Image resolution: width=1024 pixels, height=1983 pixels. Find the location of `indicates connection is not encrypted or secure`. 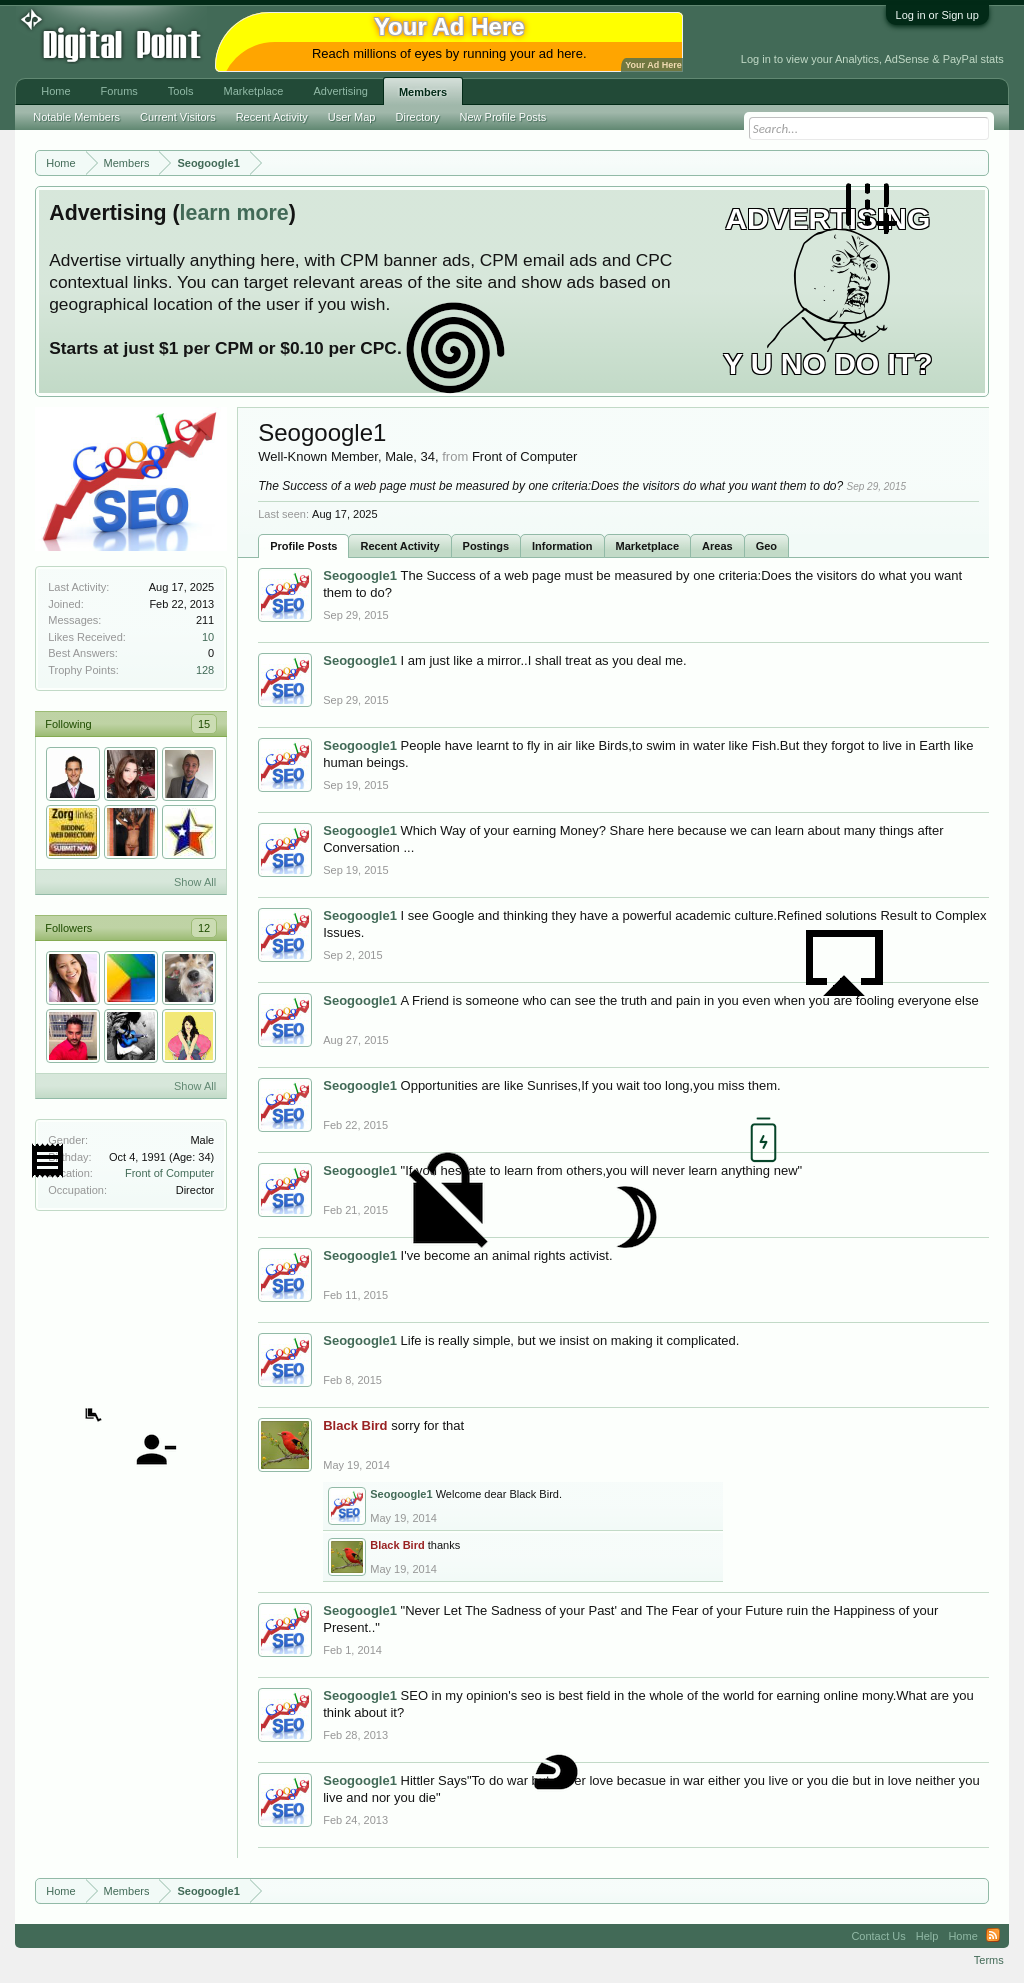

indicates connection is not encrypted or secure is located at coordinates (448, 1200).